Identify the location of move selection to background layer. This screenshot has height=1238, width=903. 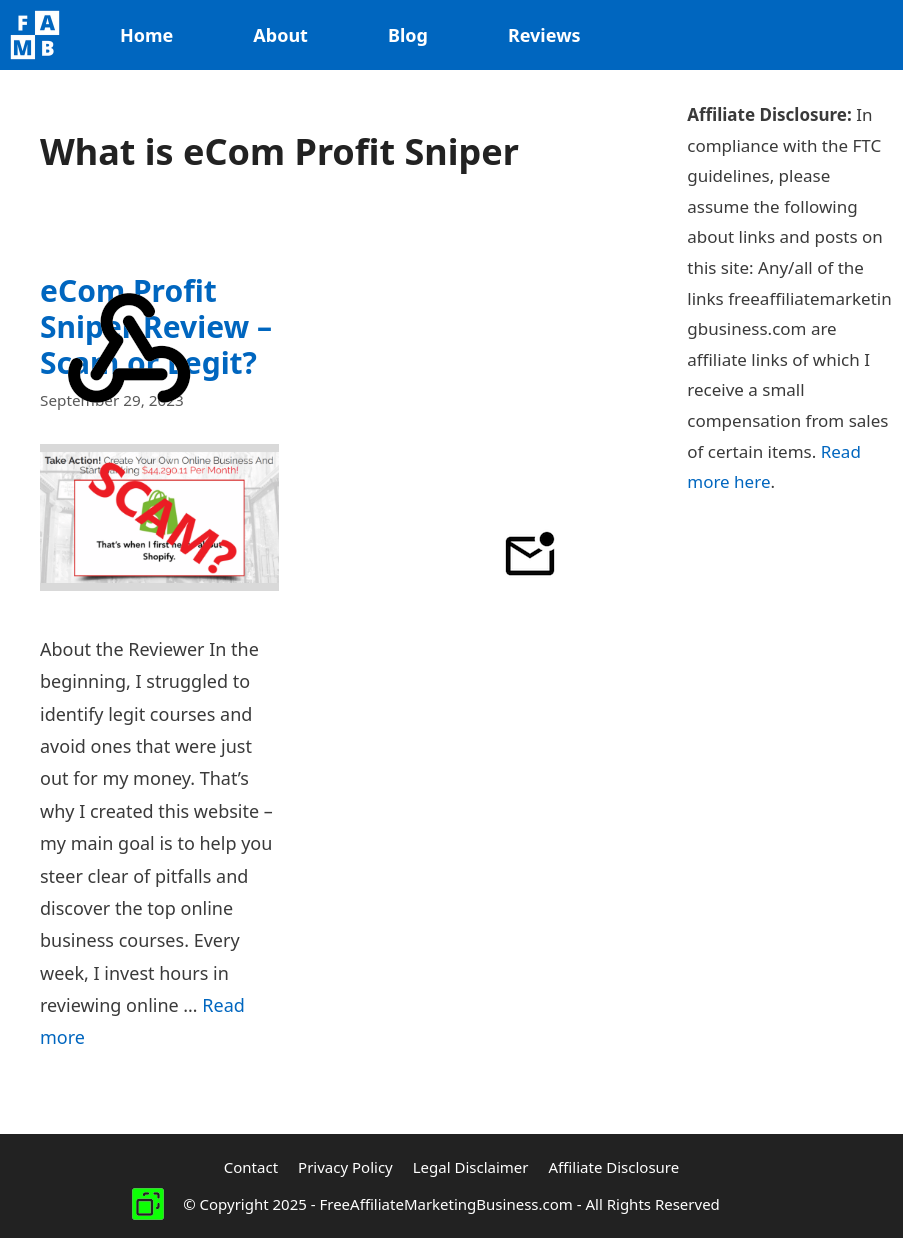
(148, 1204).